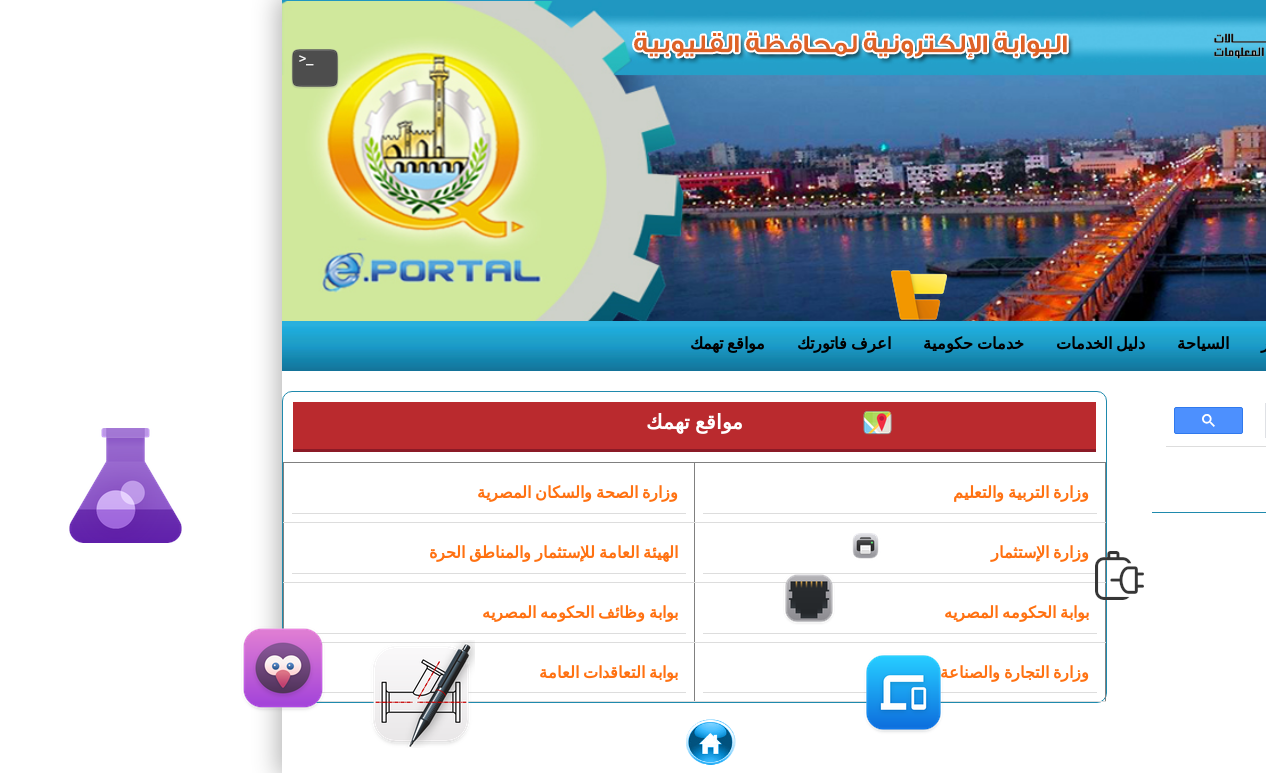  What do you see at coordinates (903, 692) in the screenshot?
I see `connect and sync devices with zorin connect` at bounding box center [903, 692].